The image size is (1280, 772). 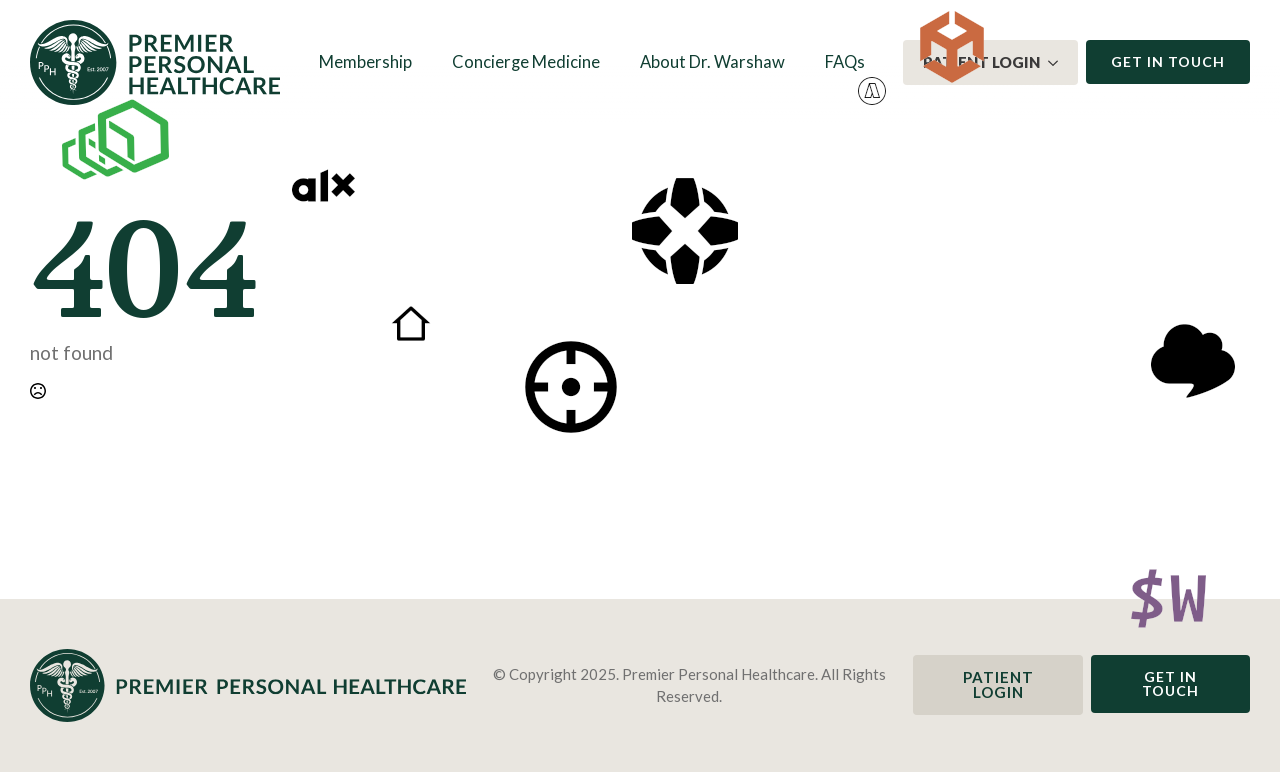 I want to click on visit the IGN gaming news and reviews website, so click(x=685, y=231).